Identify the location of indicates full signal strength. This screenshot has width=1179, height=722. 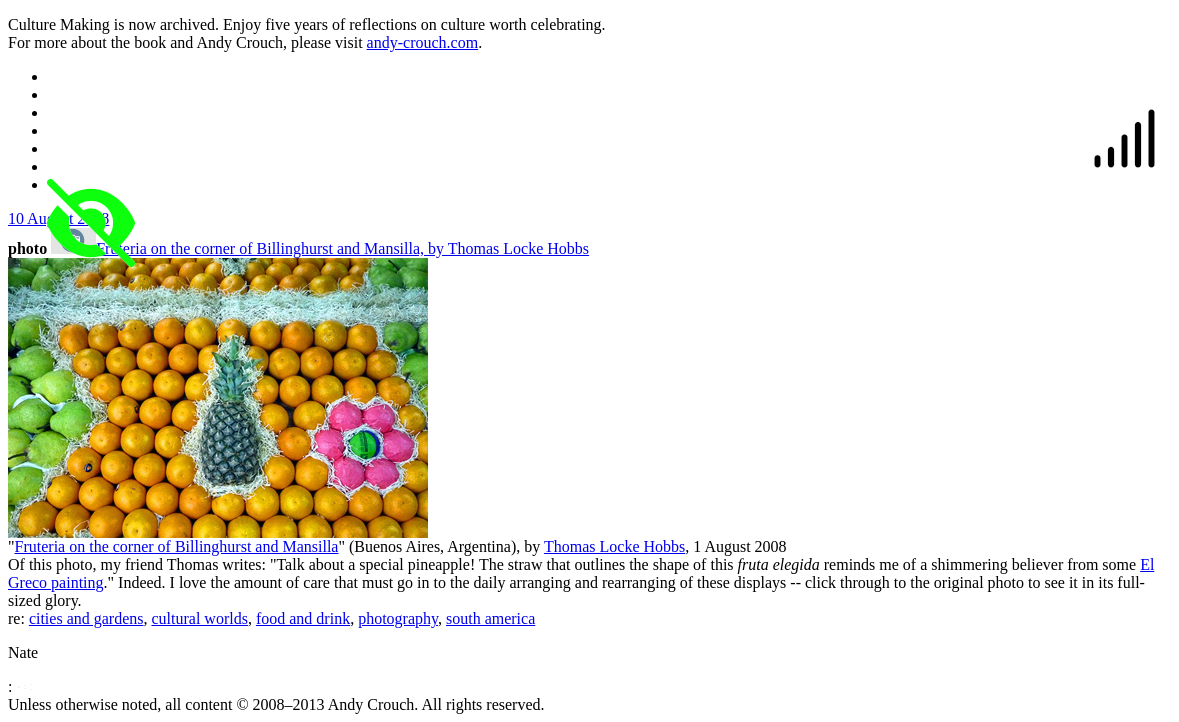
(1124, 138).